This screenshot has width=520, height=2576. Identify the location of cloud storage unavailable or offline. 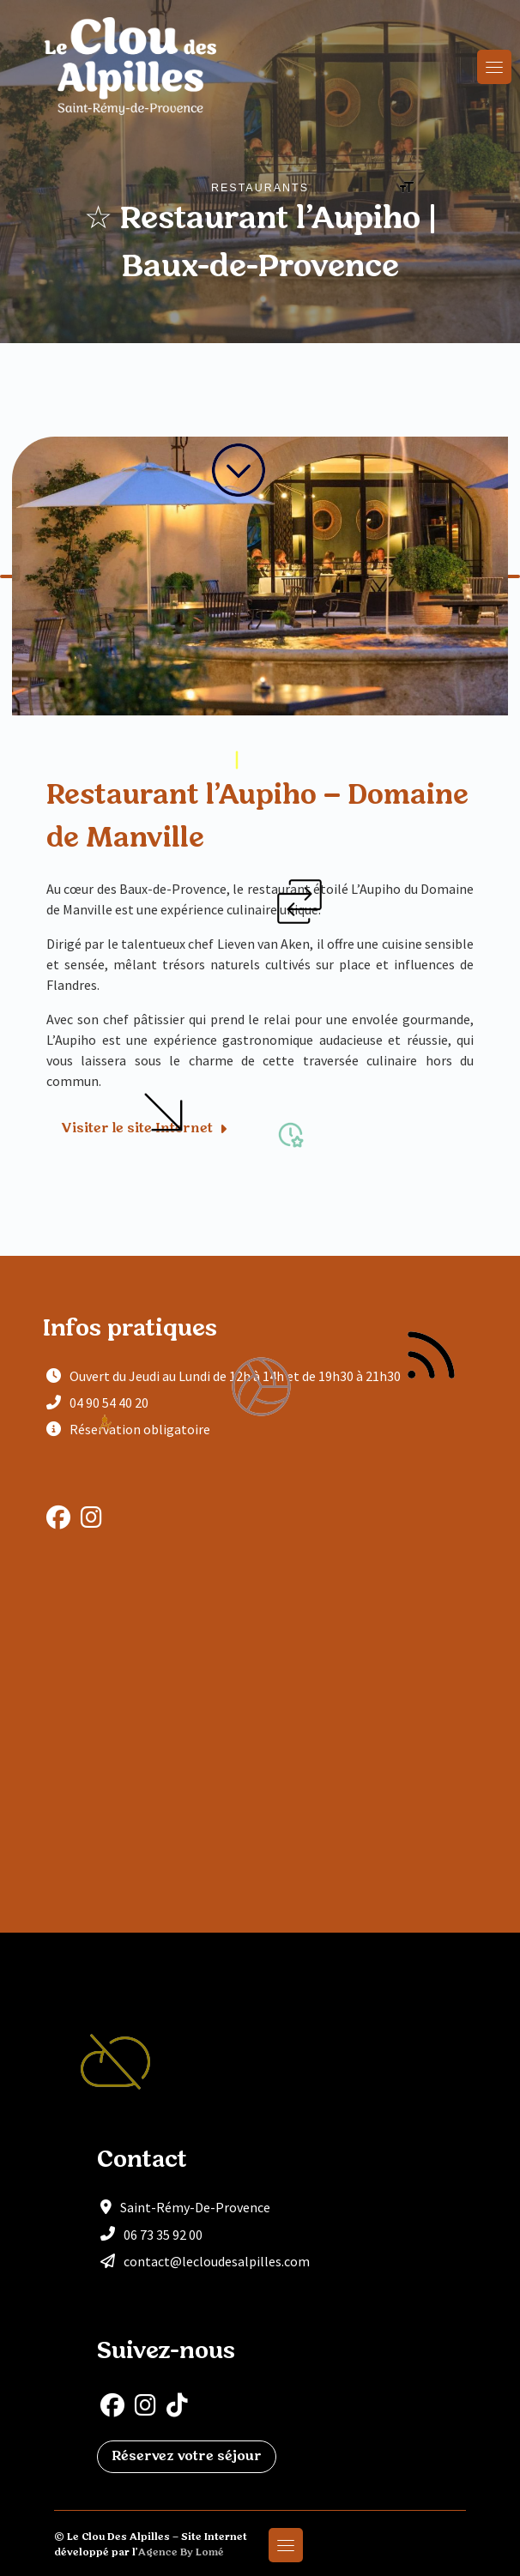
(115, 2061).